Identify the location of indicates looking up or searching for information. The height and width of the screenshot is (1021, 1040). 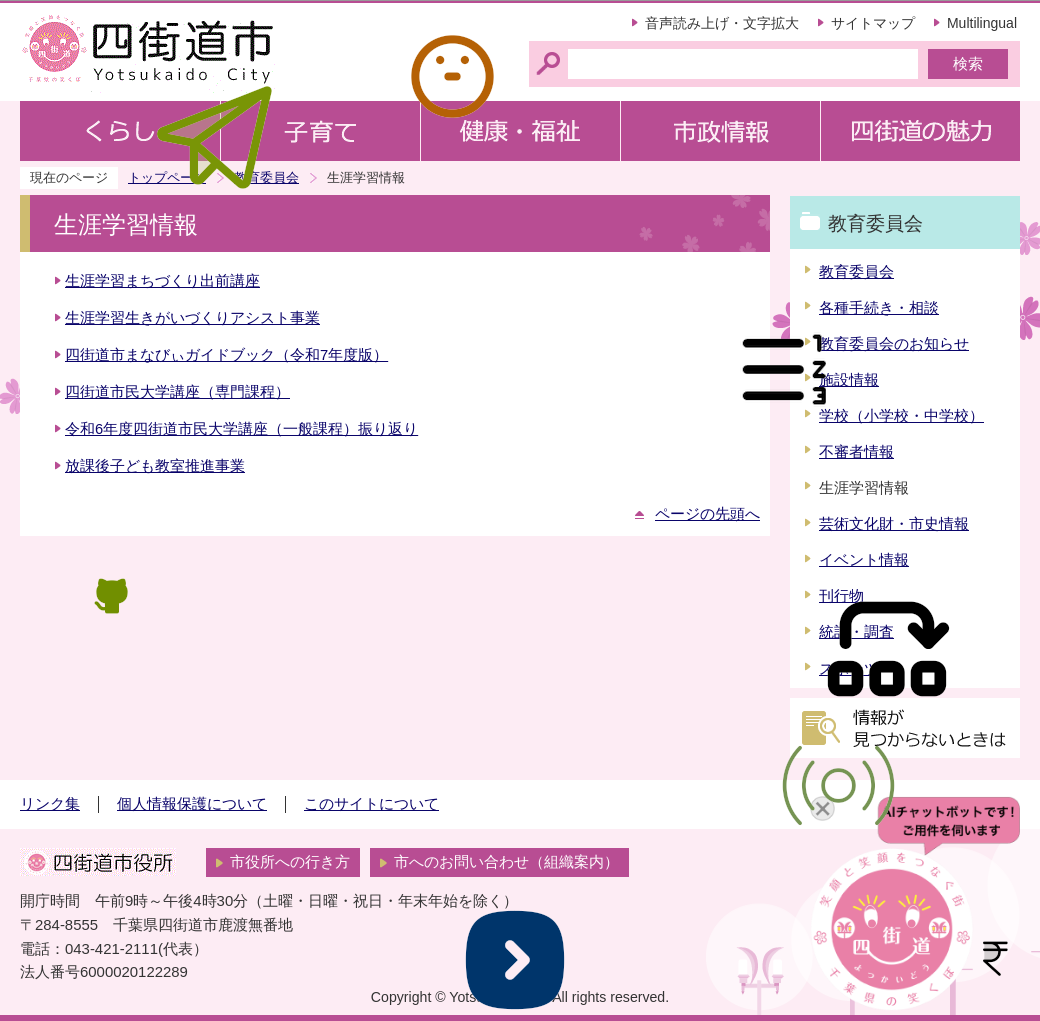
(452, 76).